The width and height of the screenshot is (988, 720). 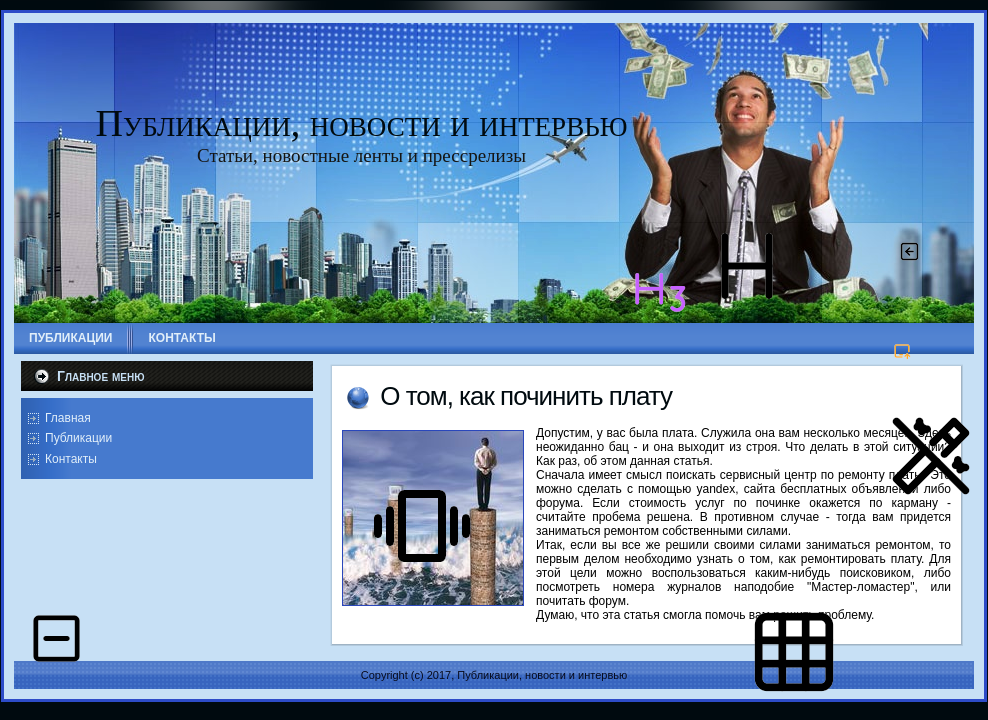 What do you see at coordinates (902, 351) in the screenshot?
I see `upload content to tablet device` at bounding box center [902, 351].